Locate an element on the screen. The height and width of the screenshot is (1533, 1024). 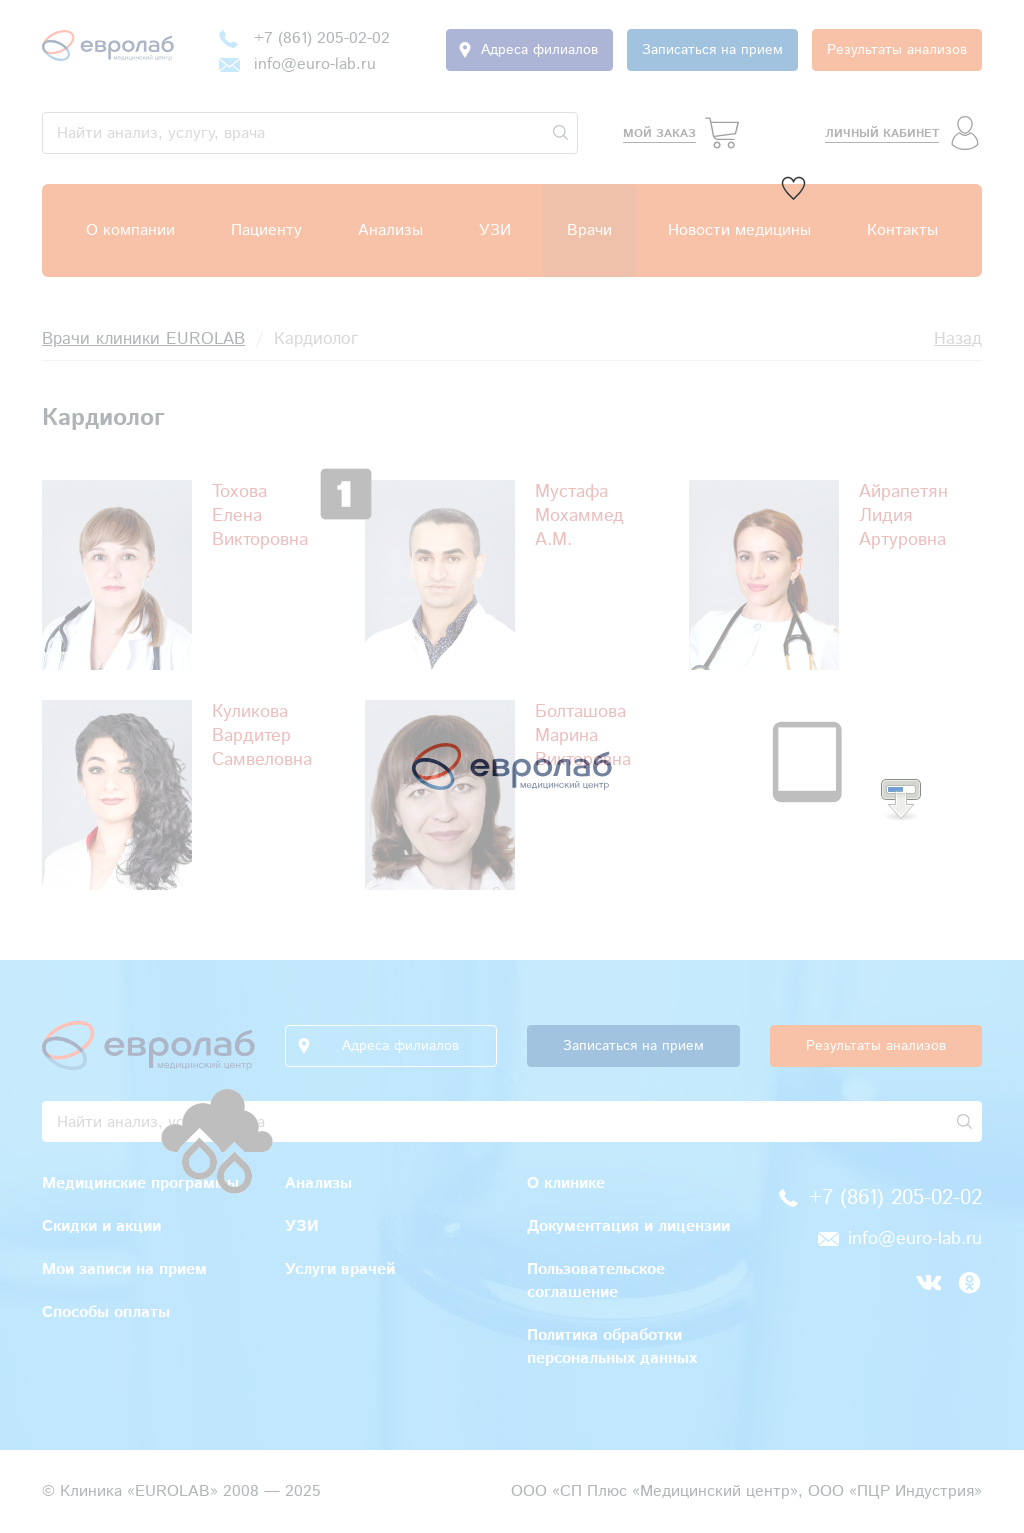
reset zoom to 100% or original size is located at coordinates (346, 494).